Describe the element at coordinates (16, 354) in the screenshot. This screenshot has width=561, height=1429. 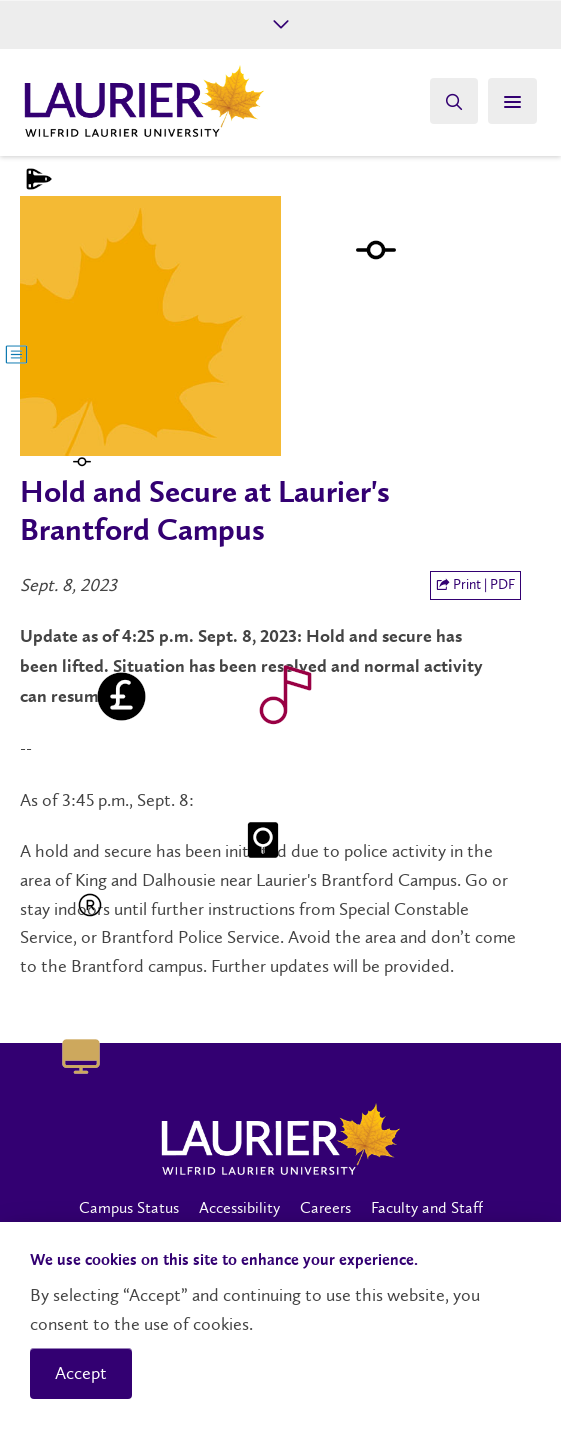
I see `view article or document` at that location.